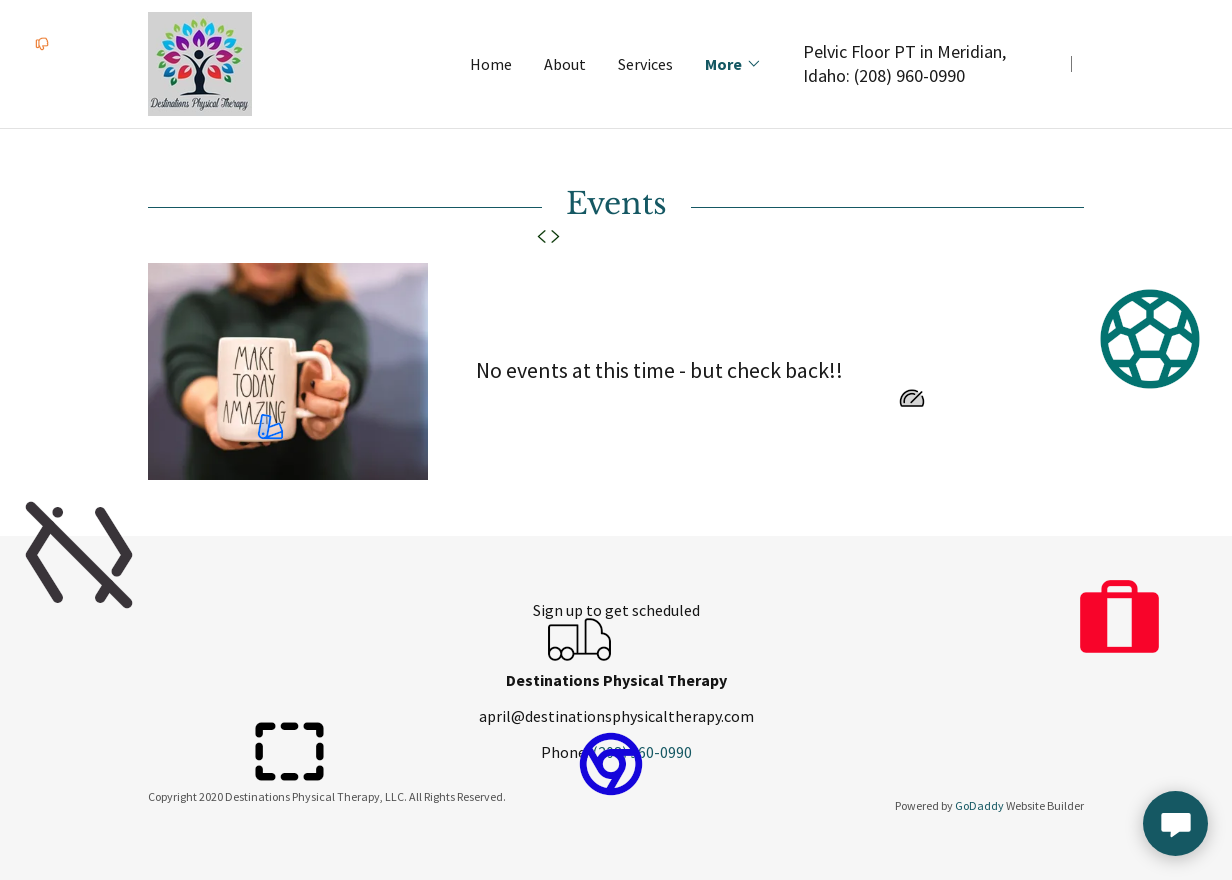 The image size is (1232, 880). I want to click on access color palette or theme options, so click(269, 427).